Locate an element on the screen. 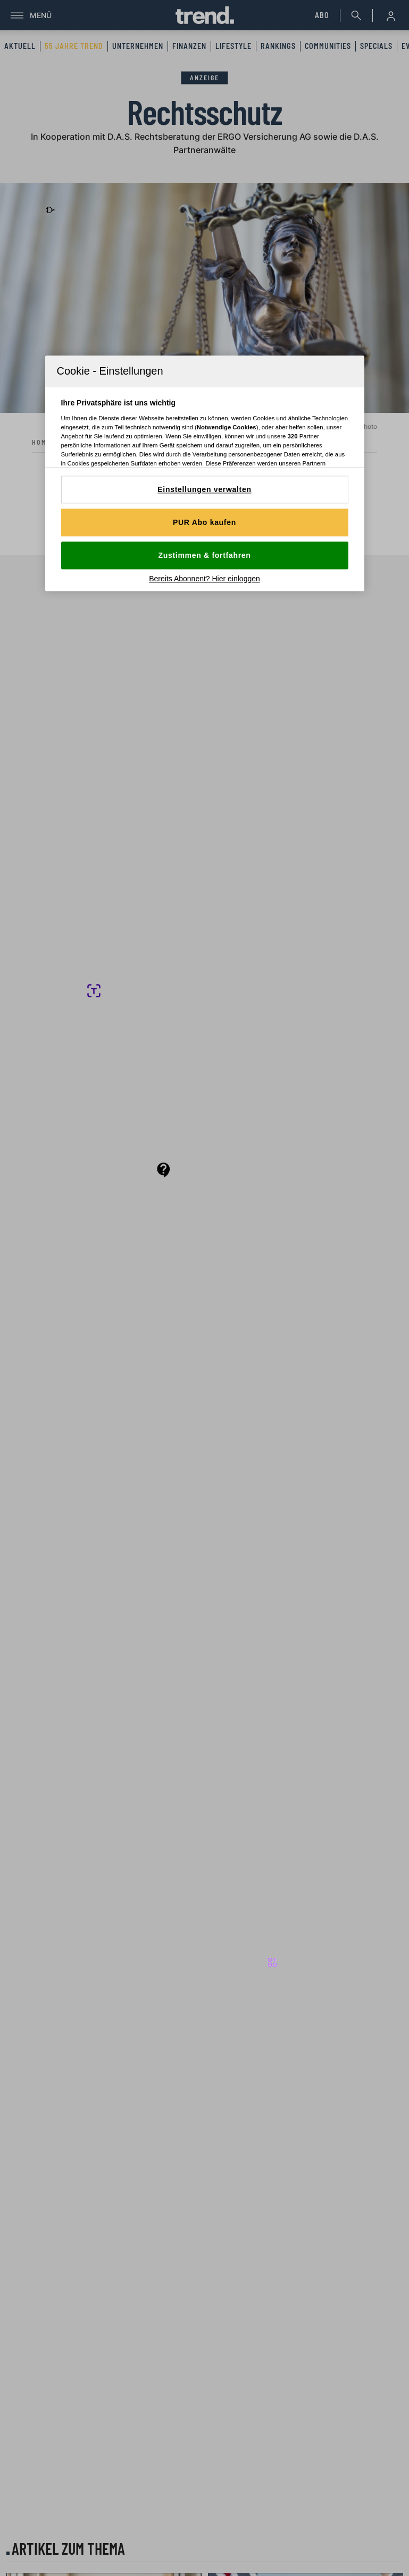  open app drawer or menu is located at coordinates (272, 1962).